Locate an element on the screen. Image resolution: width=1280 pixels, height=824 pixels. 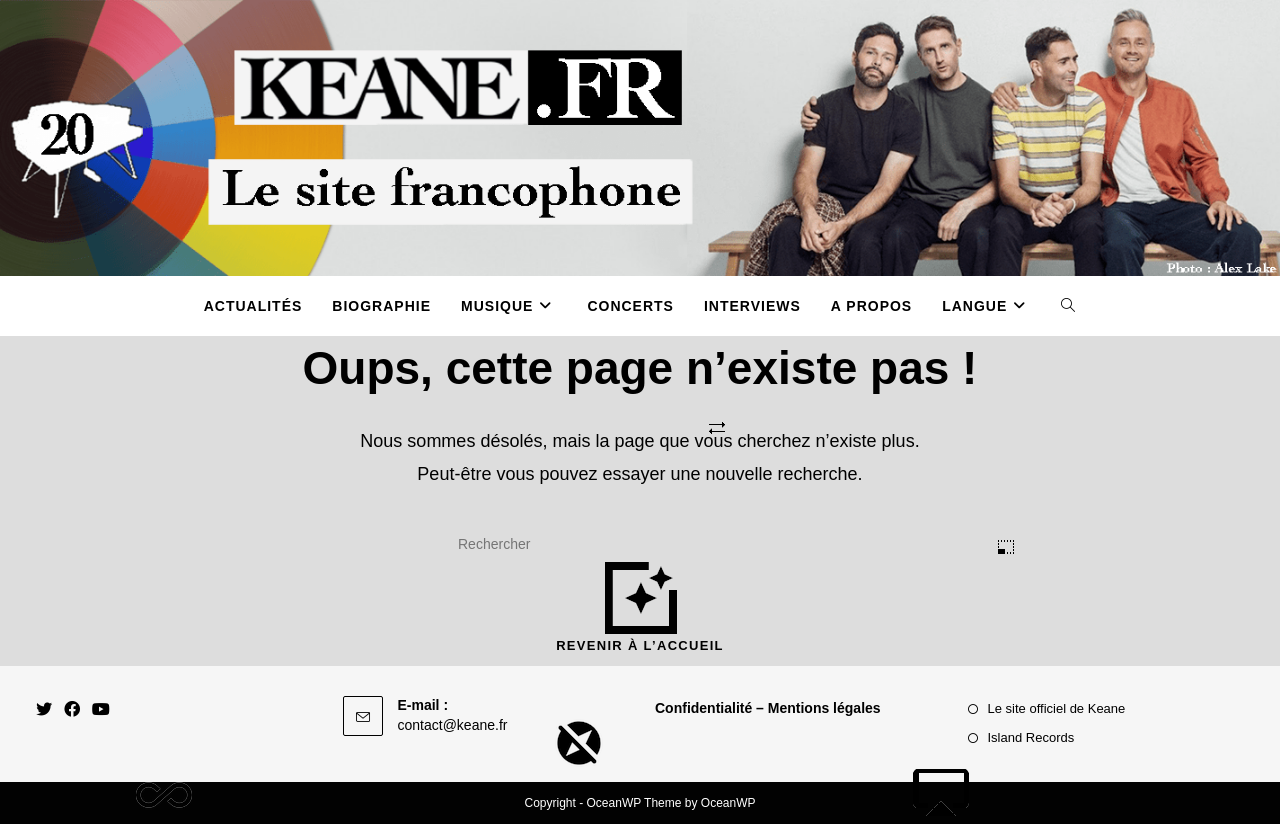
indicates all-inclusive or unlimited features is located at coordinates (164, 795).